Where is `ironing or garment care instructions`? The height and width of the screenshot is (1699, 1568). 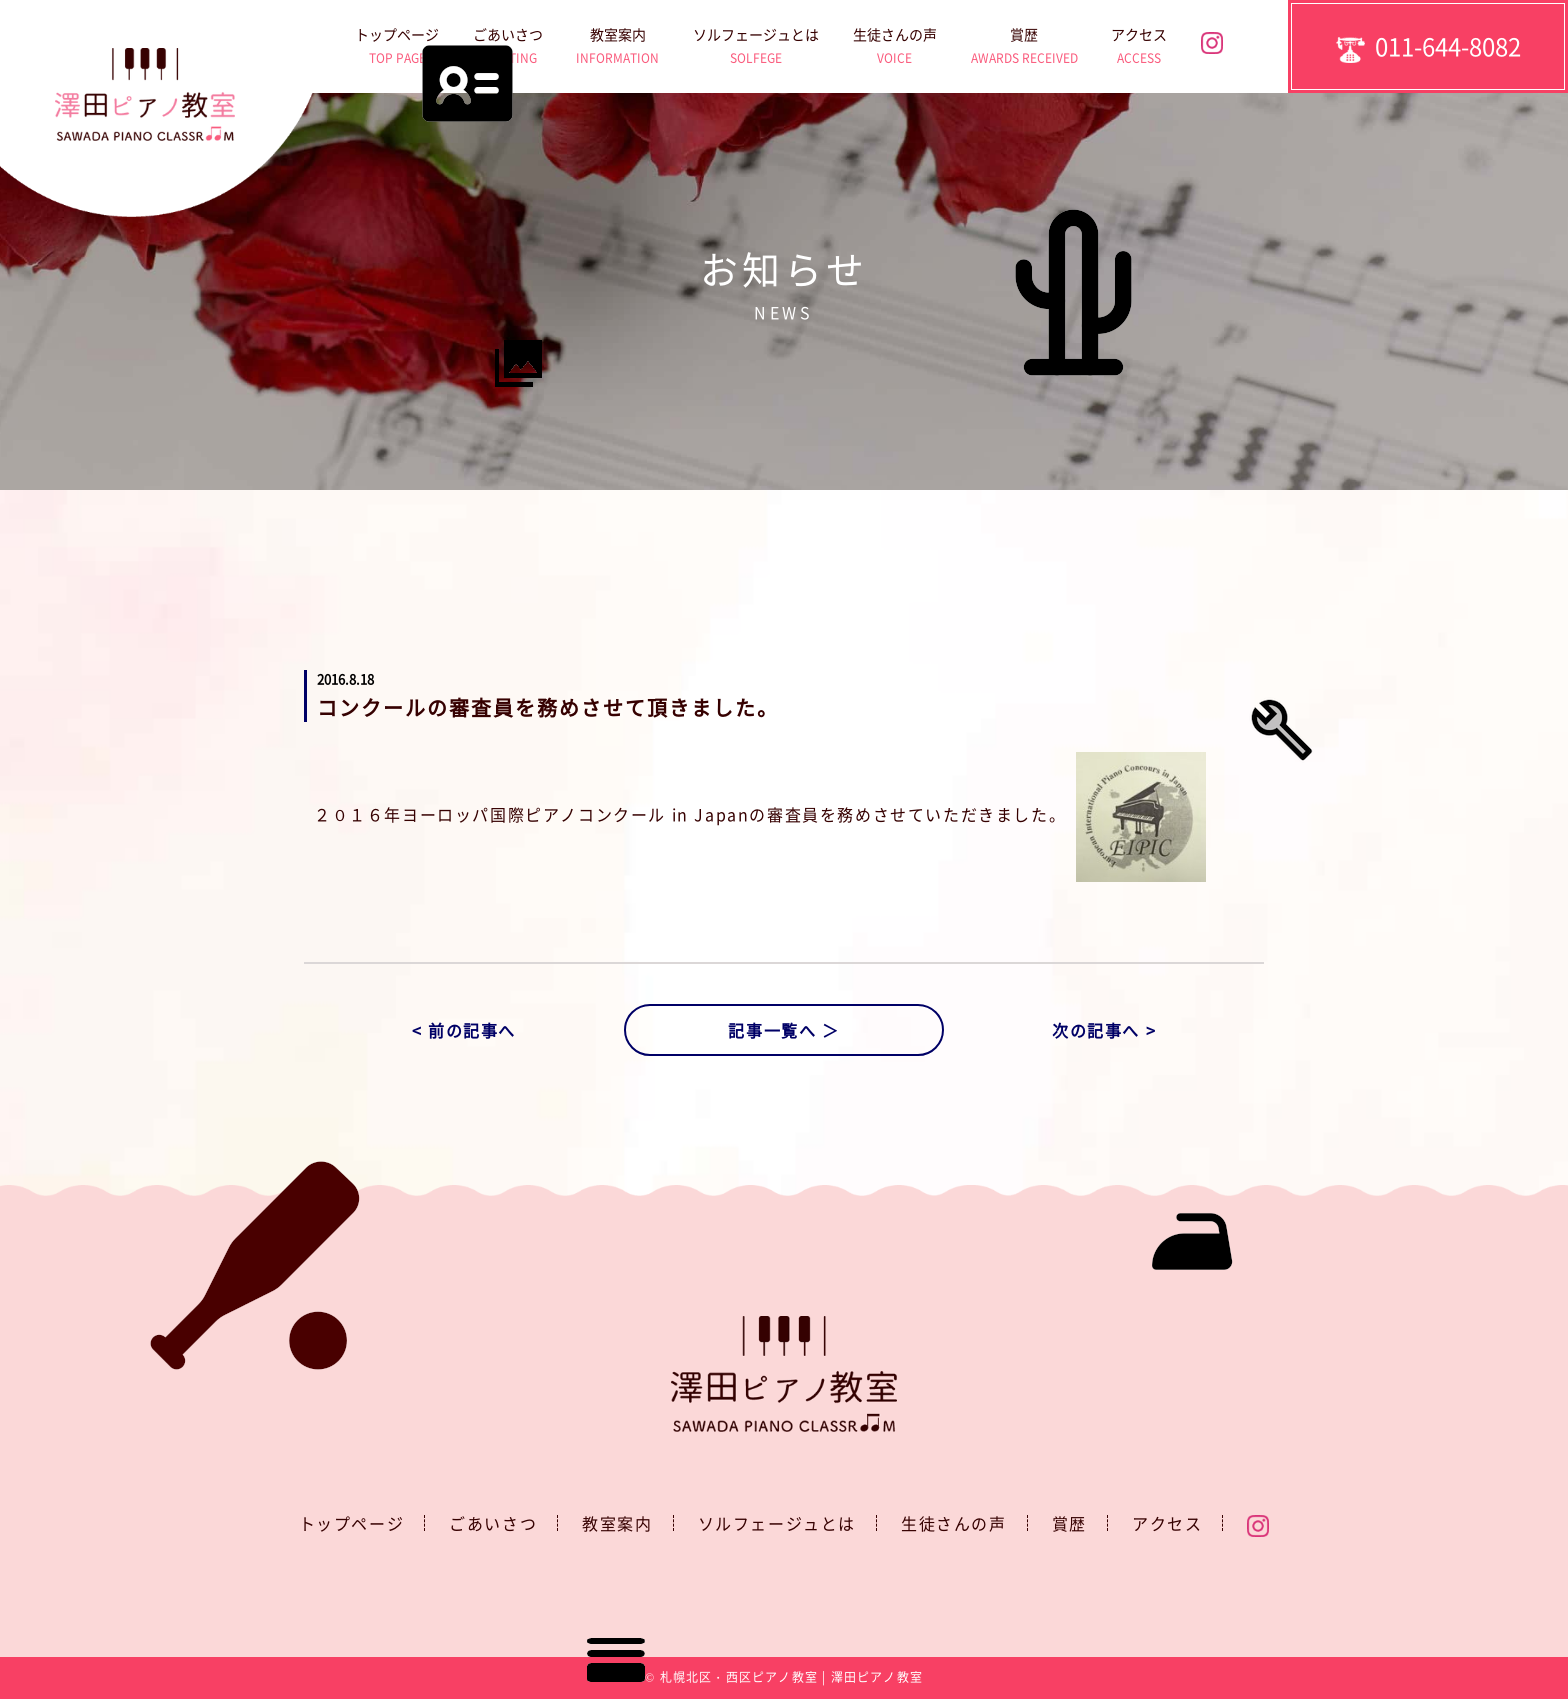 ironing or garment care instructions is located at coordinates (1192, 1241).